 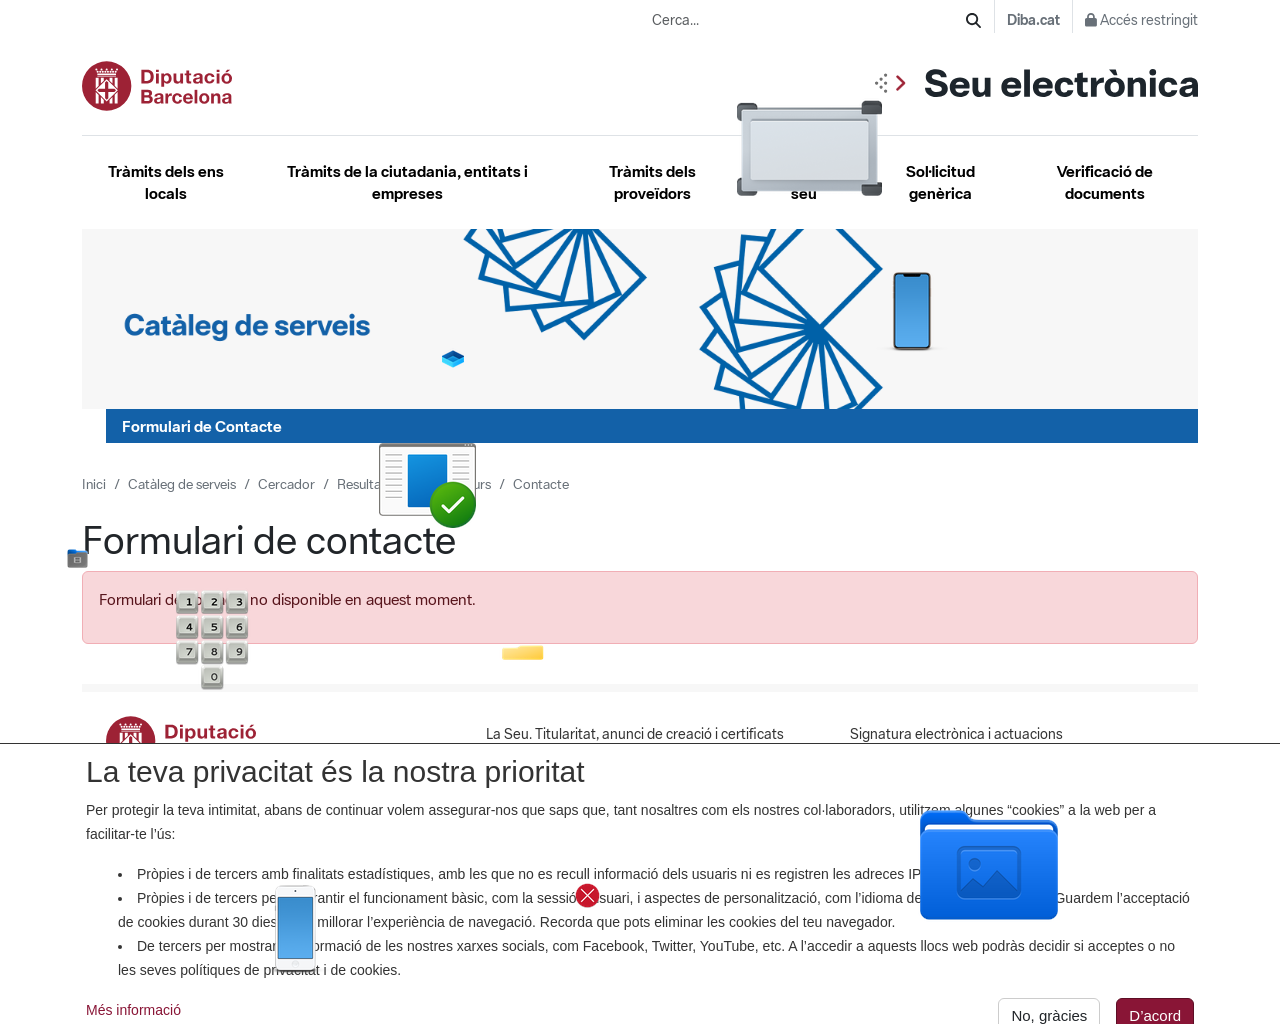 I want to click on open windows sandbox application, so click(x=453, y=359).